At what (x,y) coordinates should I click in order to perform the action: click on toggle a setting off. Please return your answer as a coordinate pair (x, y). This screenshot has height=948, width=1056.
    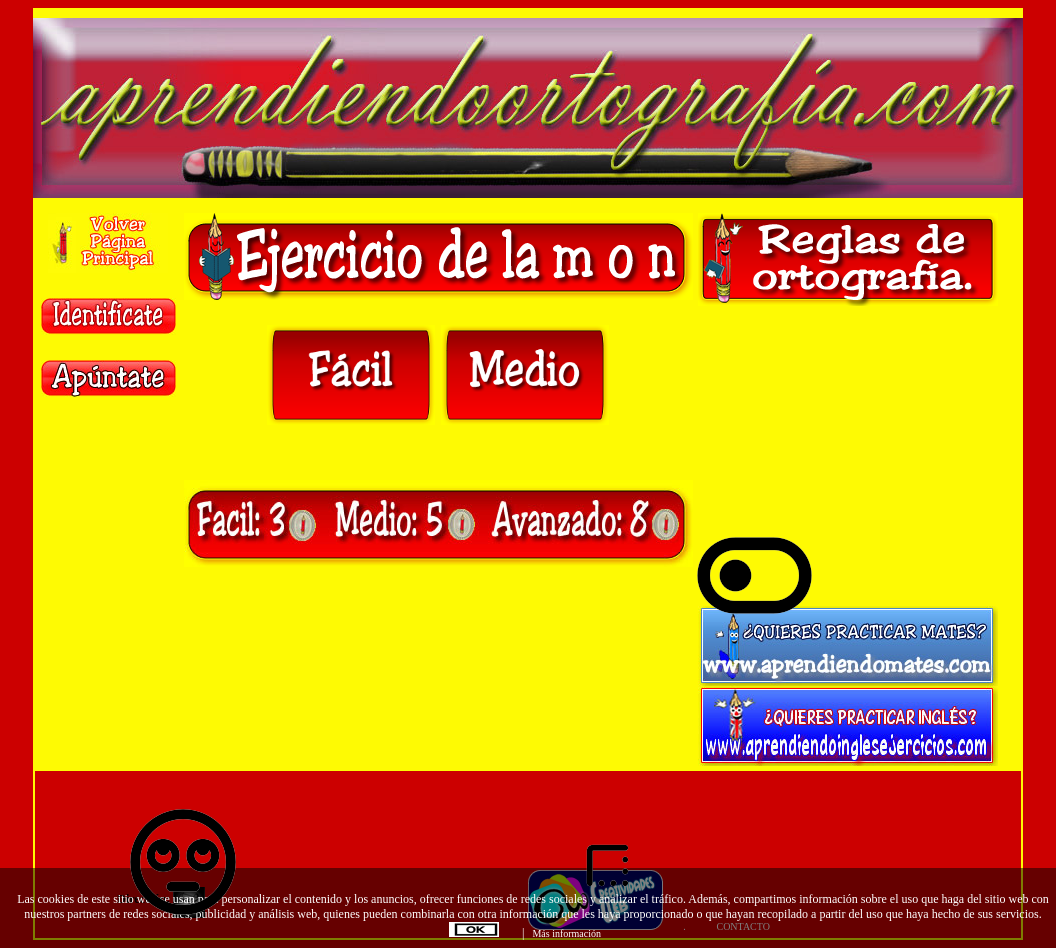
    Looking at the image, I should click on (754, 575).